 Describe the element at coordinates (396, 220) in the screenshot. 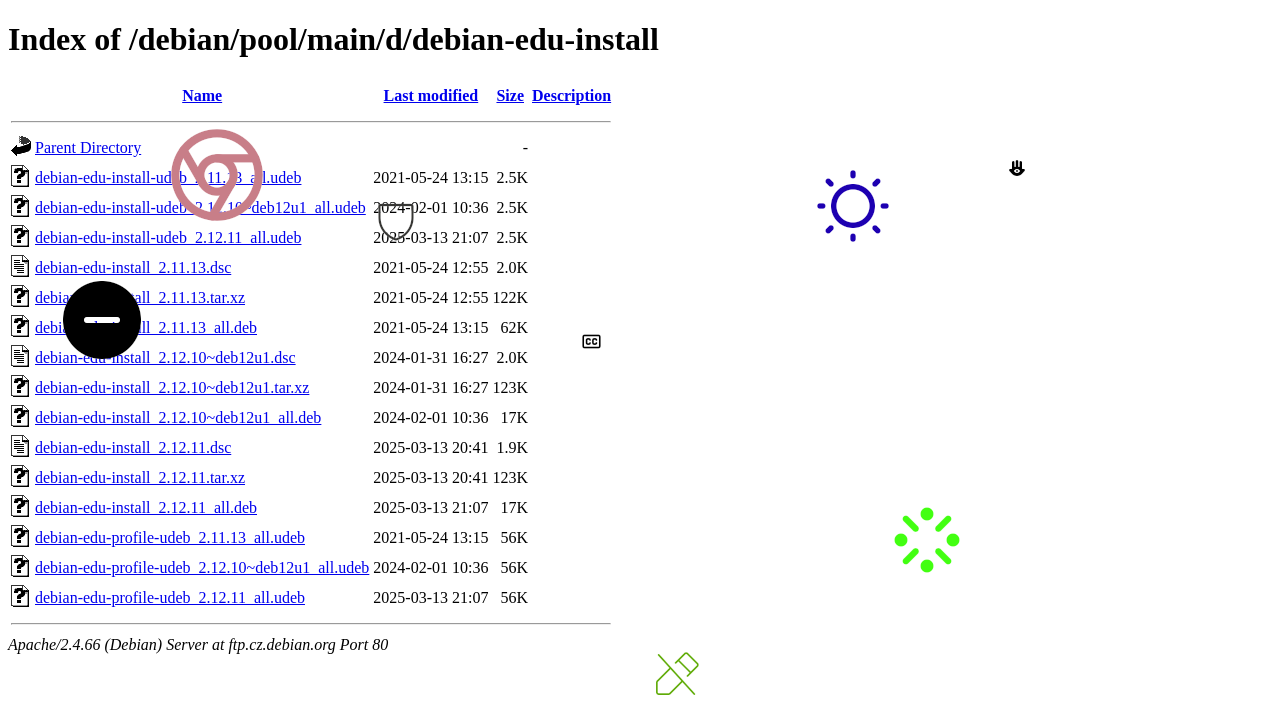

I see `access security settings` at that location.